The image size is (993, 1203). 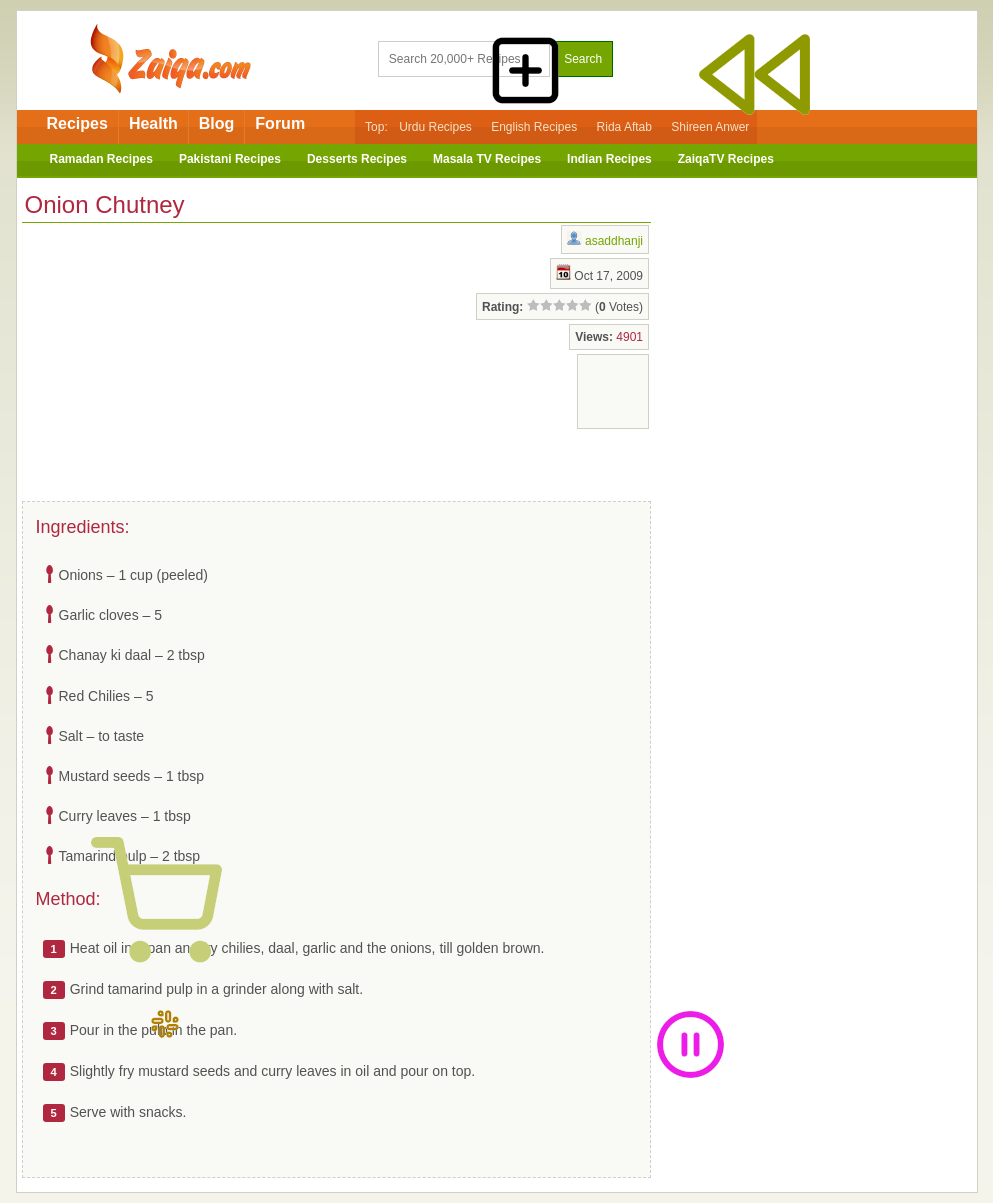 I want to click on view your shopping cart, so click(x=156, y=902).